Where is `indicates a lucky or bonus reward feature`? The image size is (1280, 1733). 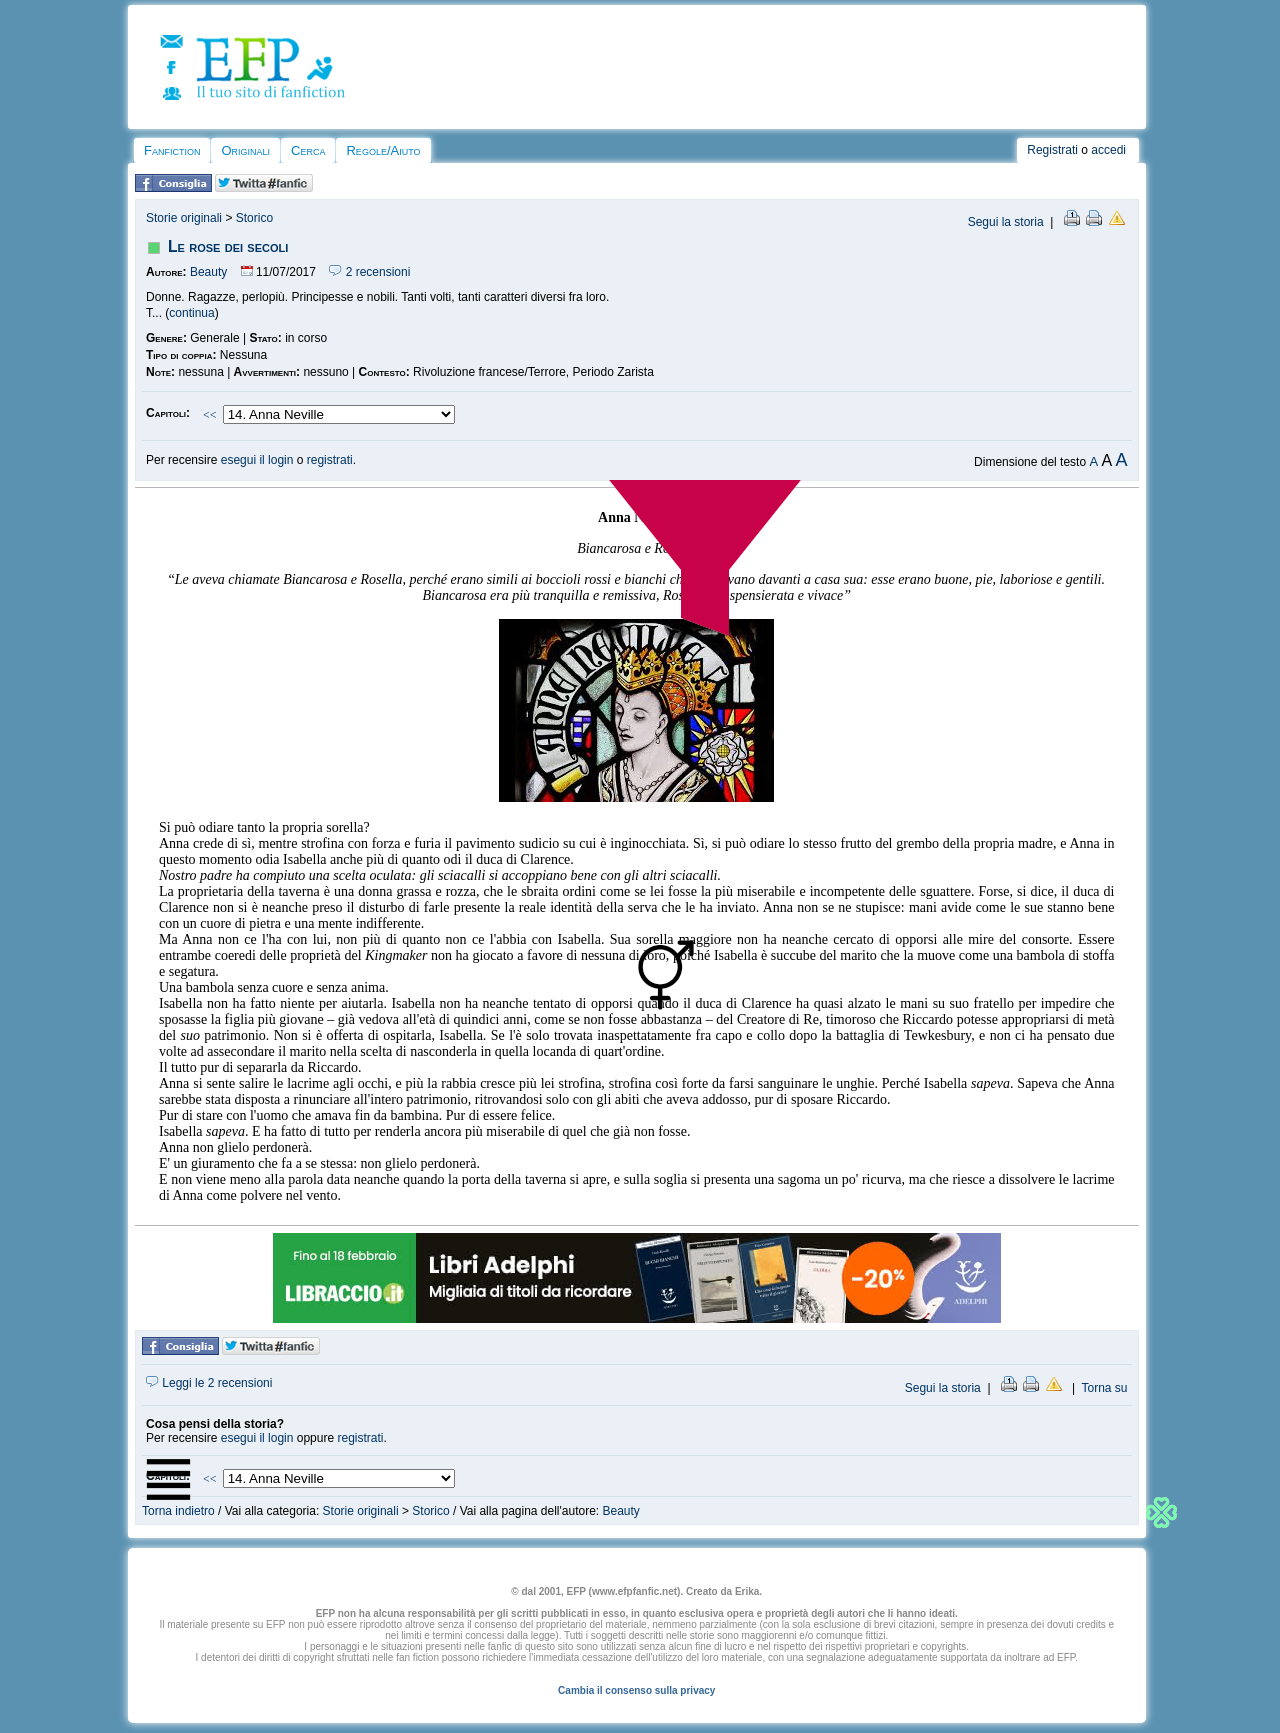 indicates a lucky or bonus reward feature is located at coordinates (1161, 1512).